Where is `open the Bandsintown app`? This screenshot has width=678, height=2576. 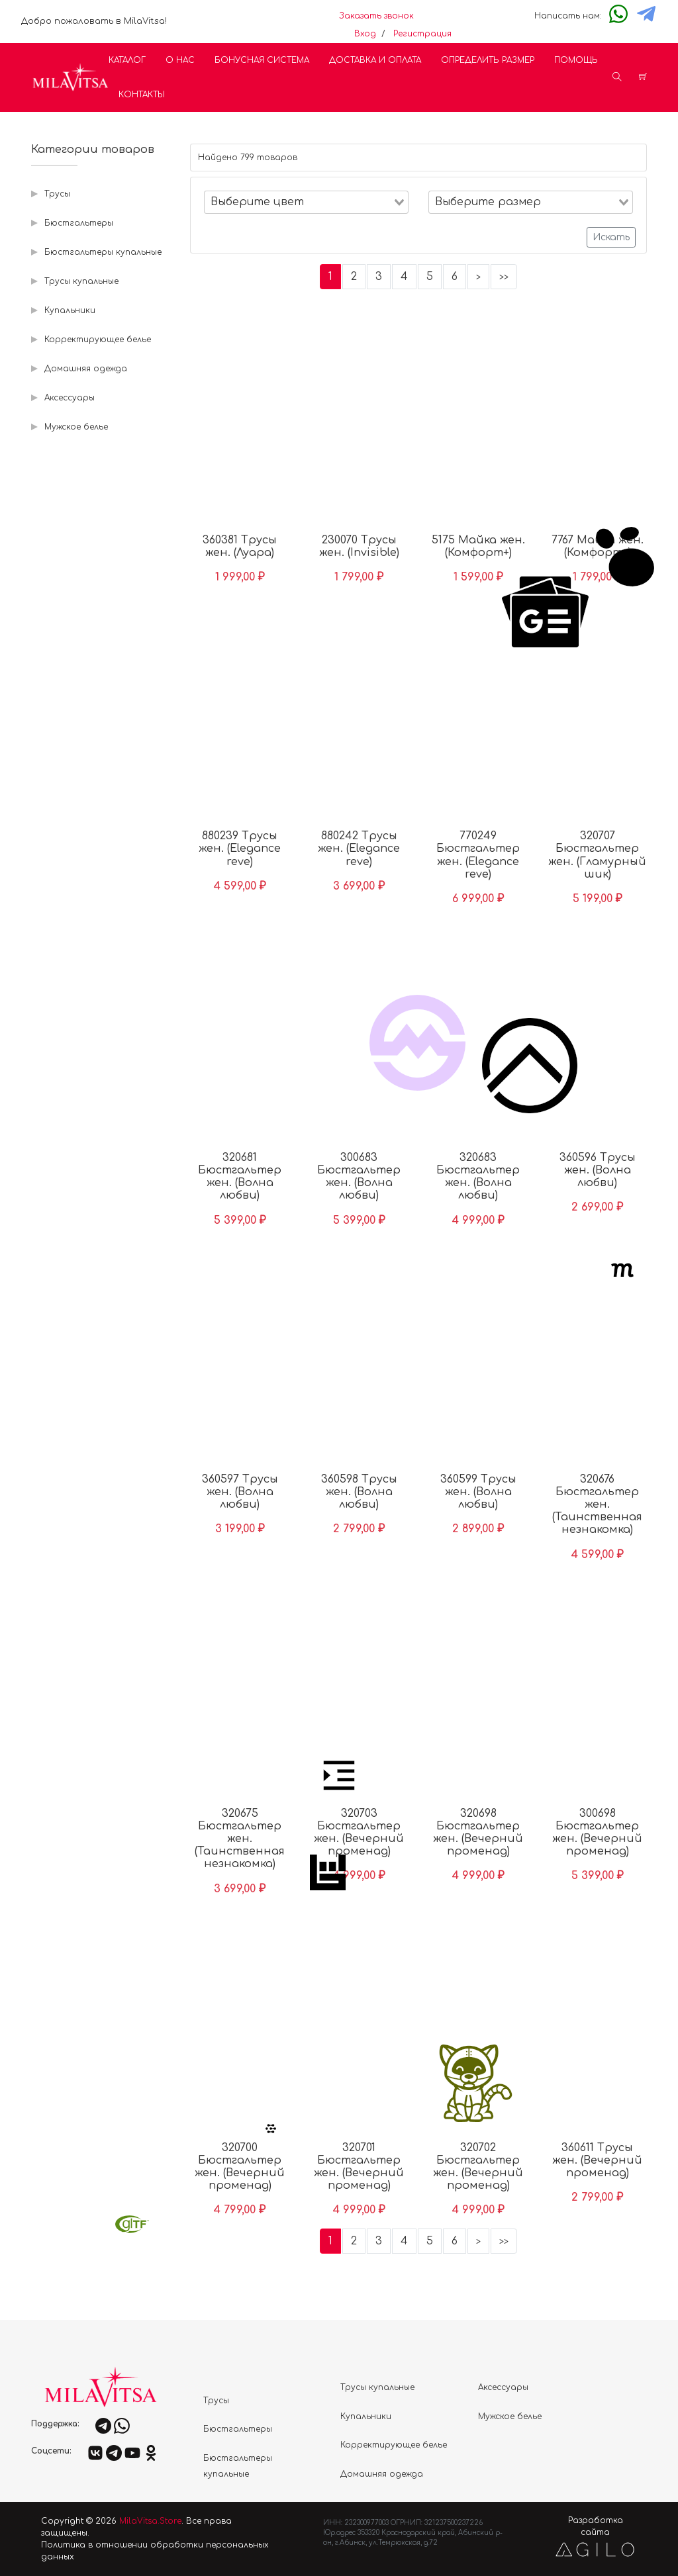 open the Bandsintown app is located at coordinates (328, 1872).